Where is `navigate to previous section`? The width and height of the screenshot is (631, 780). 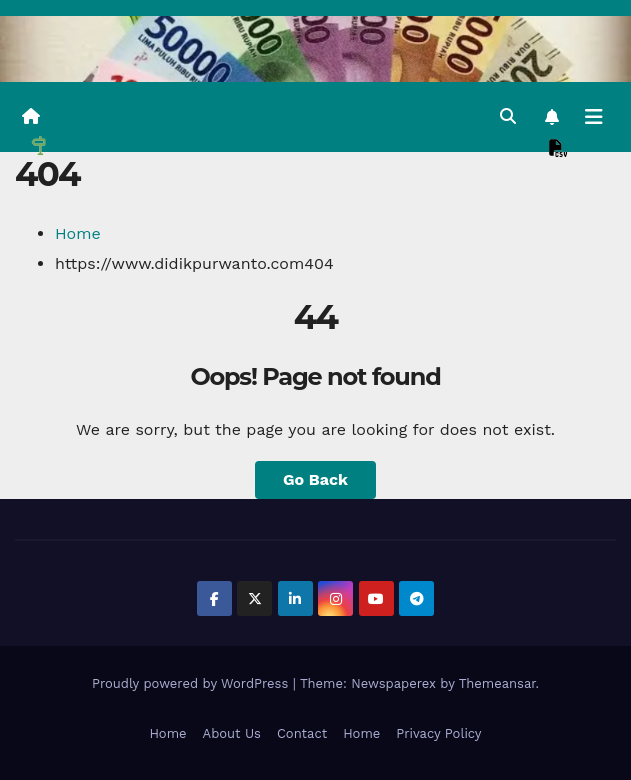 navigate to previous section is located at coordinates (38, 145).